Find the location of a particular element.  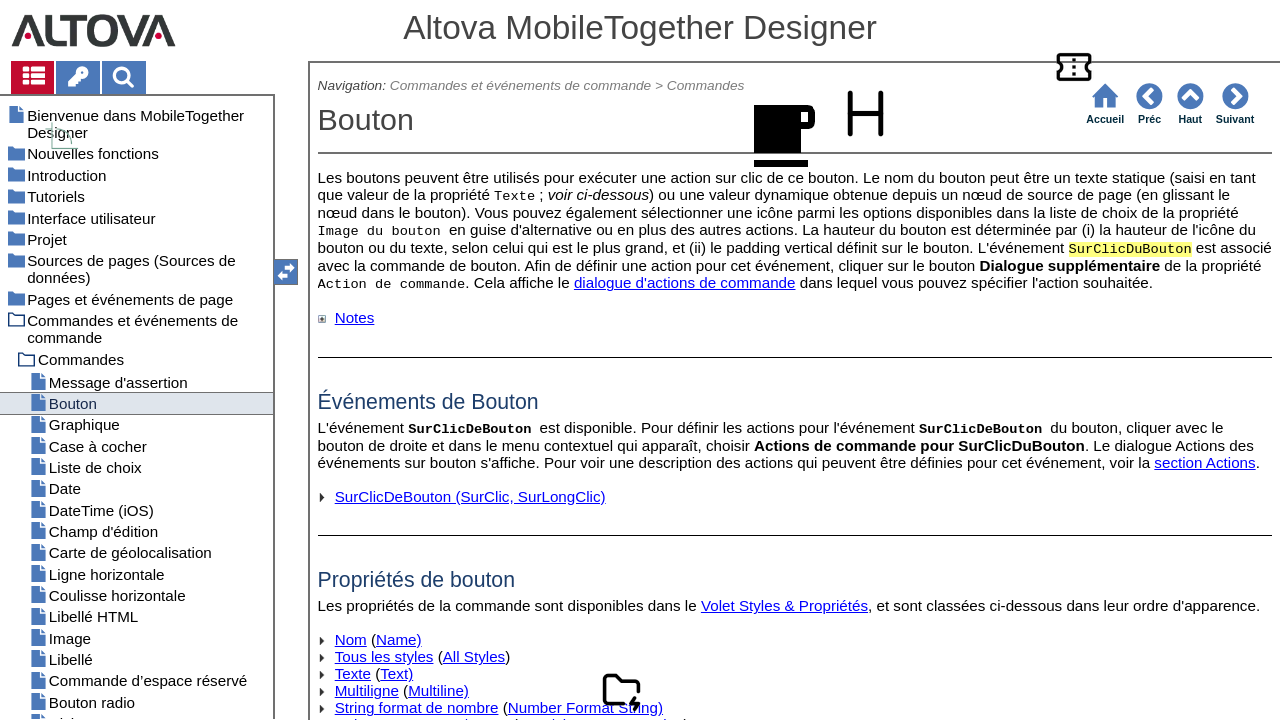

view your tickets or passes is located at coordinates (1074, 67).